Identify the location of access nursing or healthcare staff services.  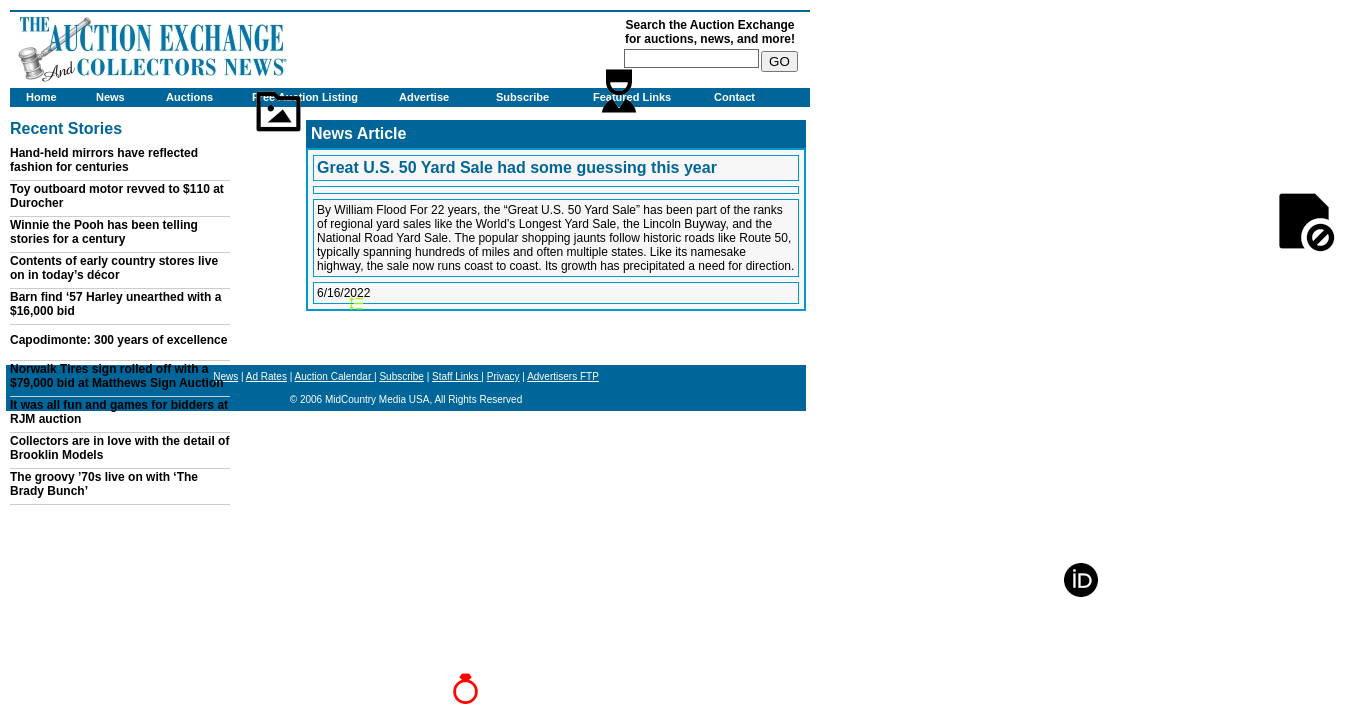
(619, 91).